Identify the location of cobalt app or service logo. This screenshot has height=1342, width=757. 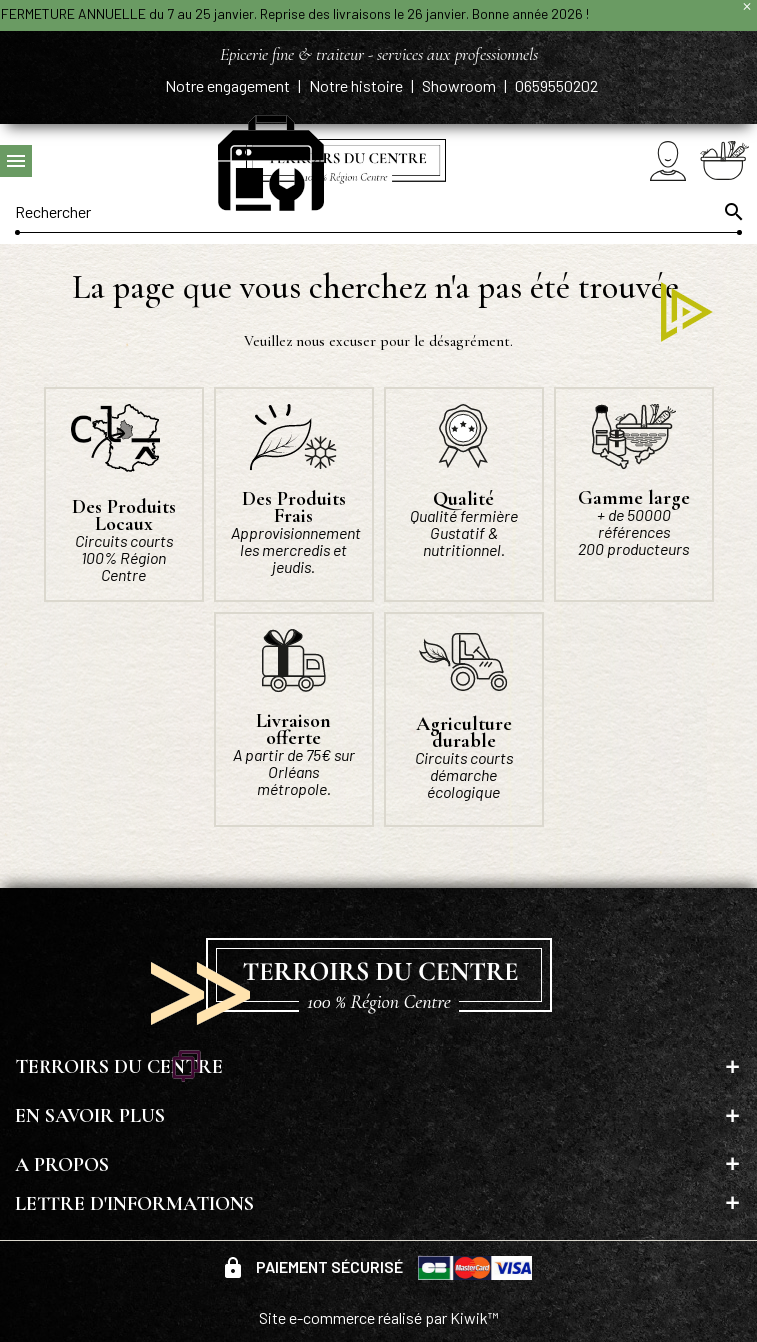
(200, 993).